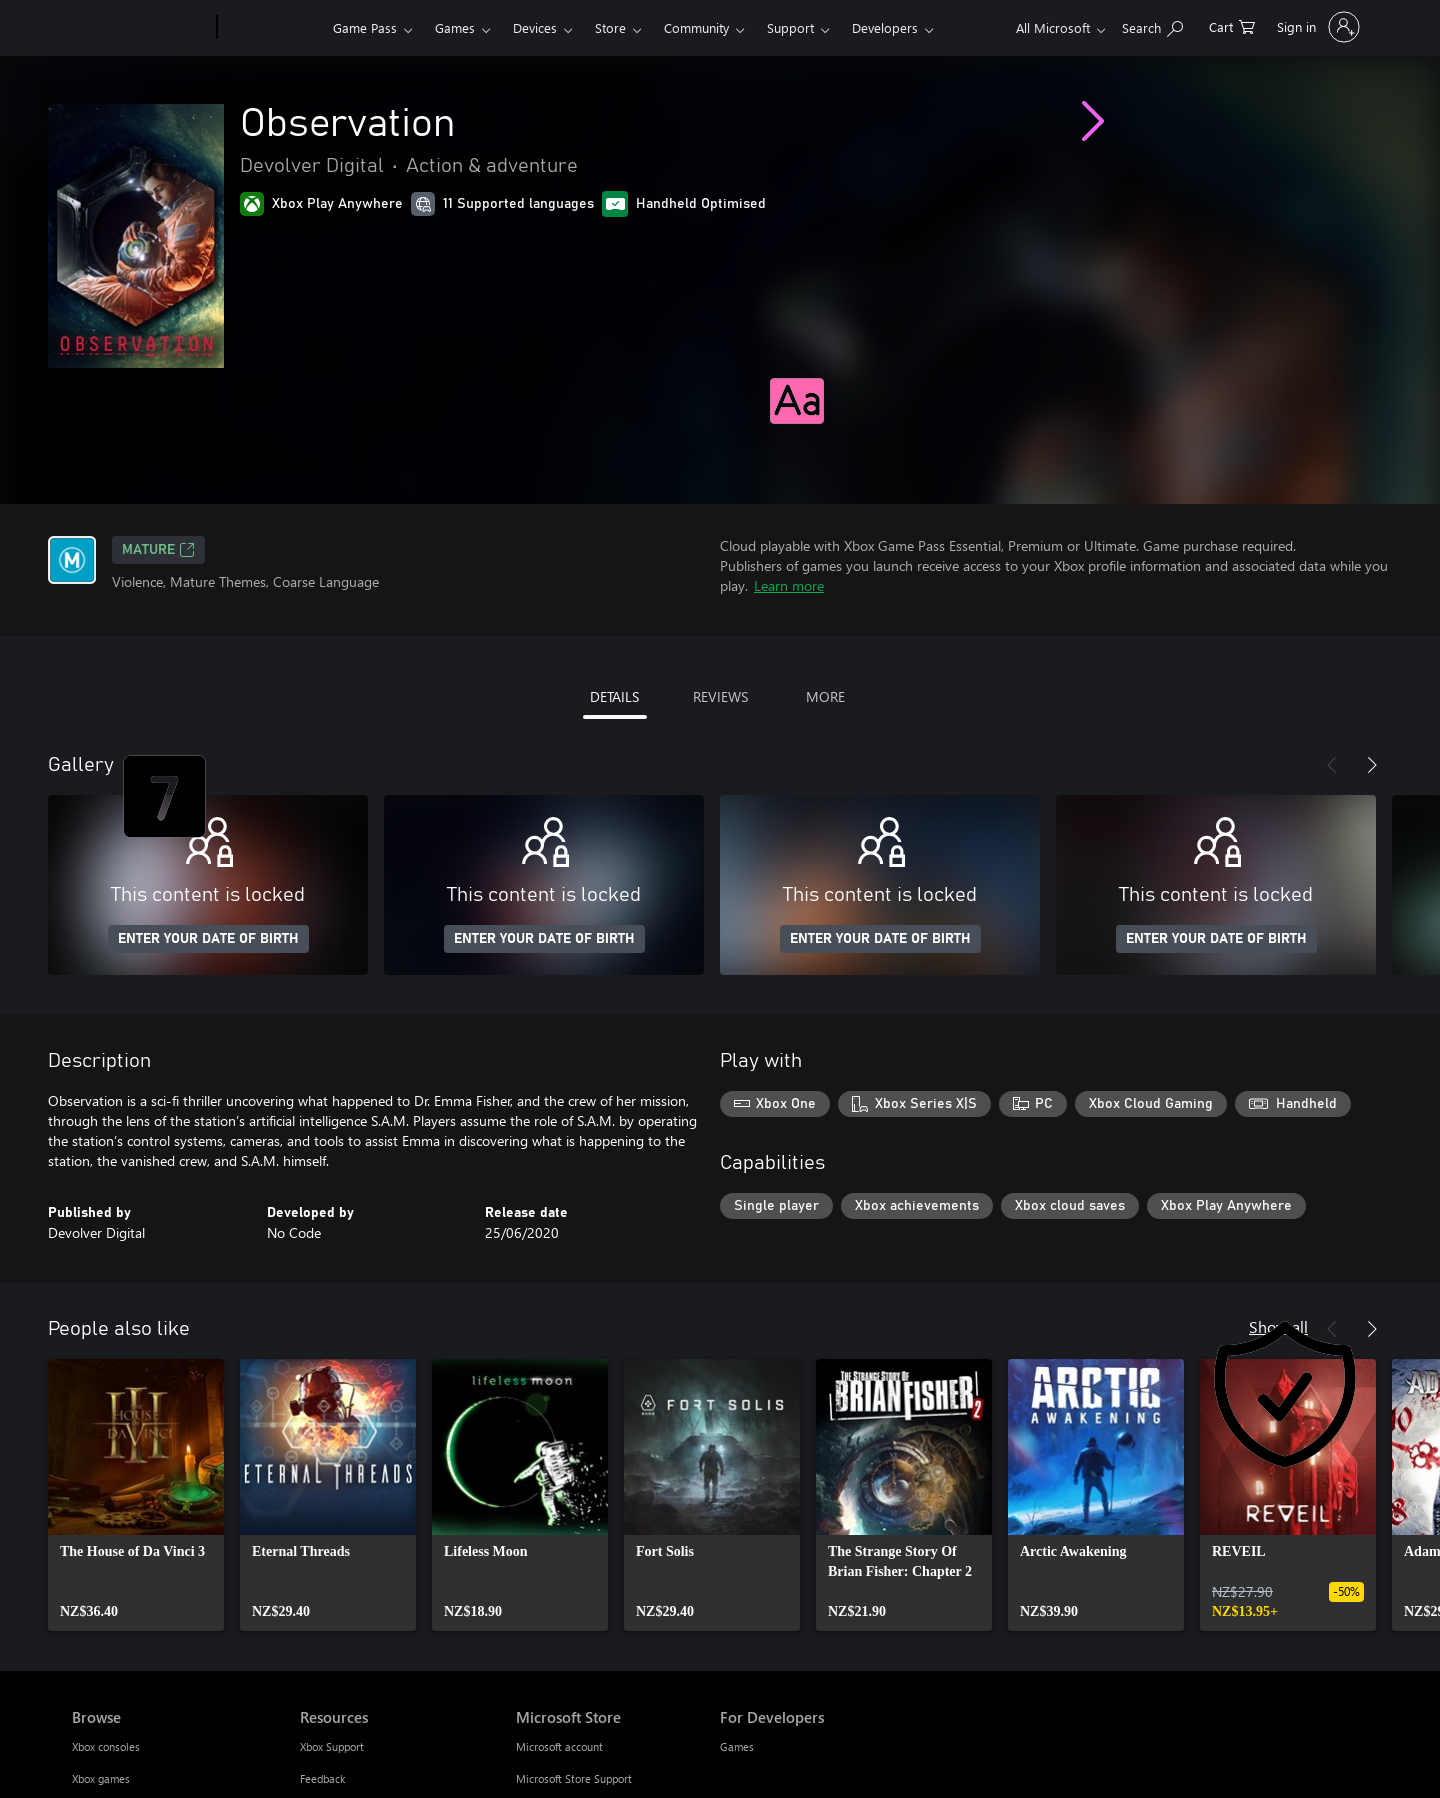 This screenshot has height=1798, width=1440. What do you see at coordinates (797, 401) in the screenshot?
I see `change font size settings` at bounding box center [797, 401].